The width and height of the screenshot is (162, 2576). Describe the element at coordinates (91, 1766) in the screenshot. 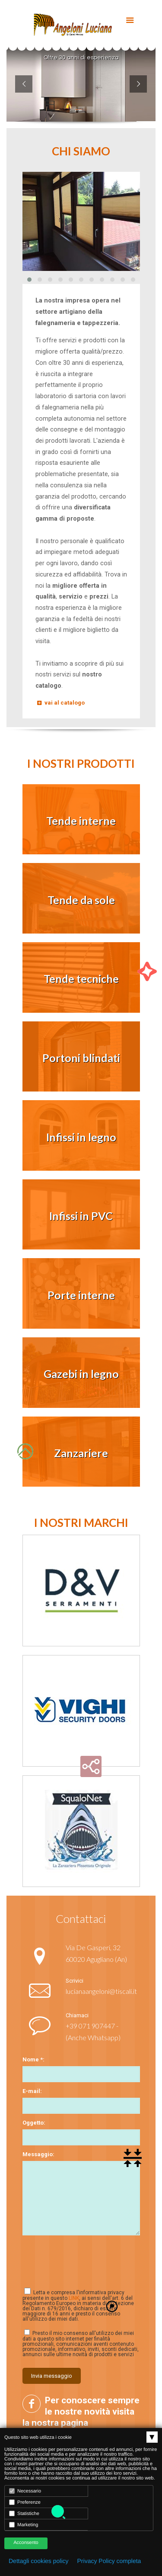

I see `view on stackshare` at that location.